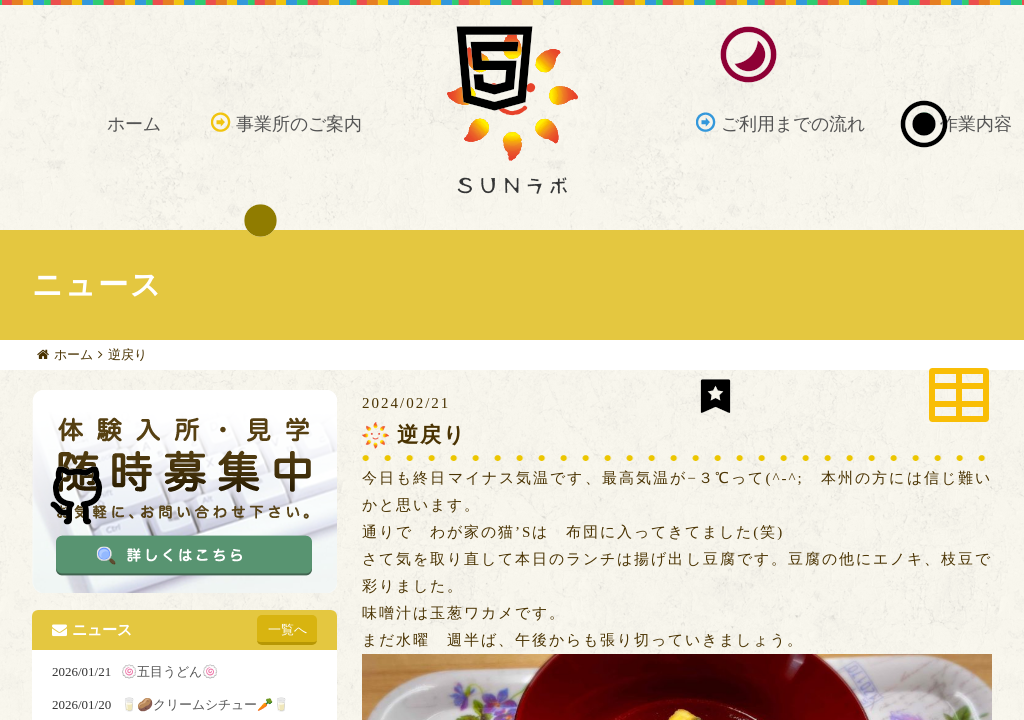 This screenshot has width=1024, height=720. I want to click on view GitHub profile or repository, so click(77, 494).